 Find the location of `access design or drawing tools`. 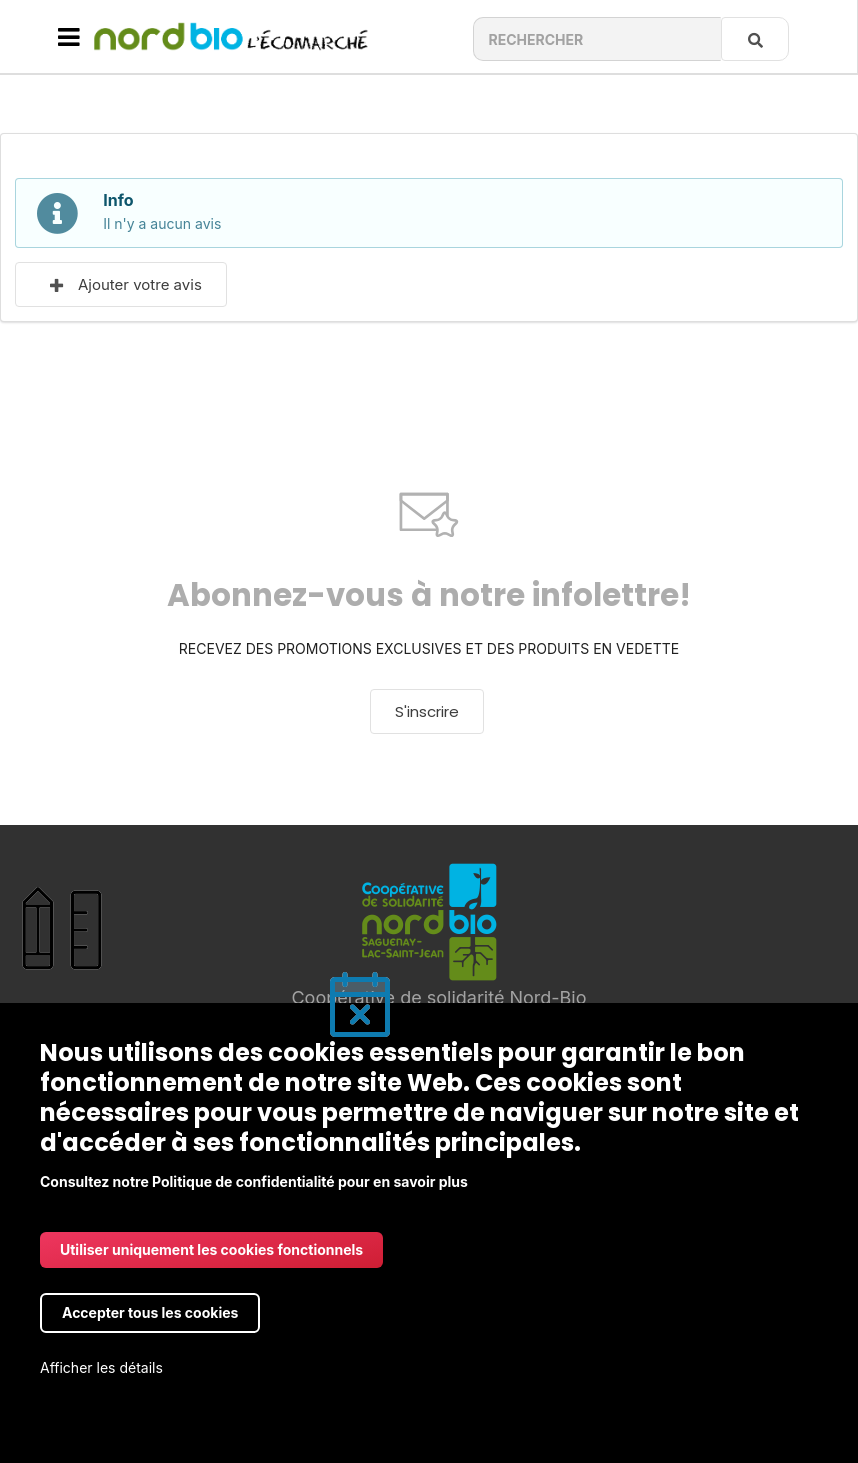

access design or drawing tools is located at coordinates (62, 930).